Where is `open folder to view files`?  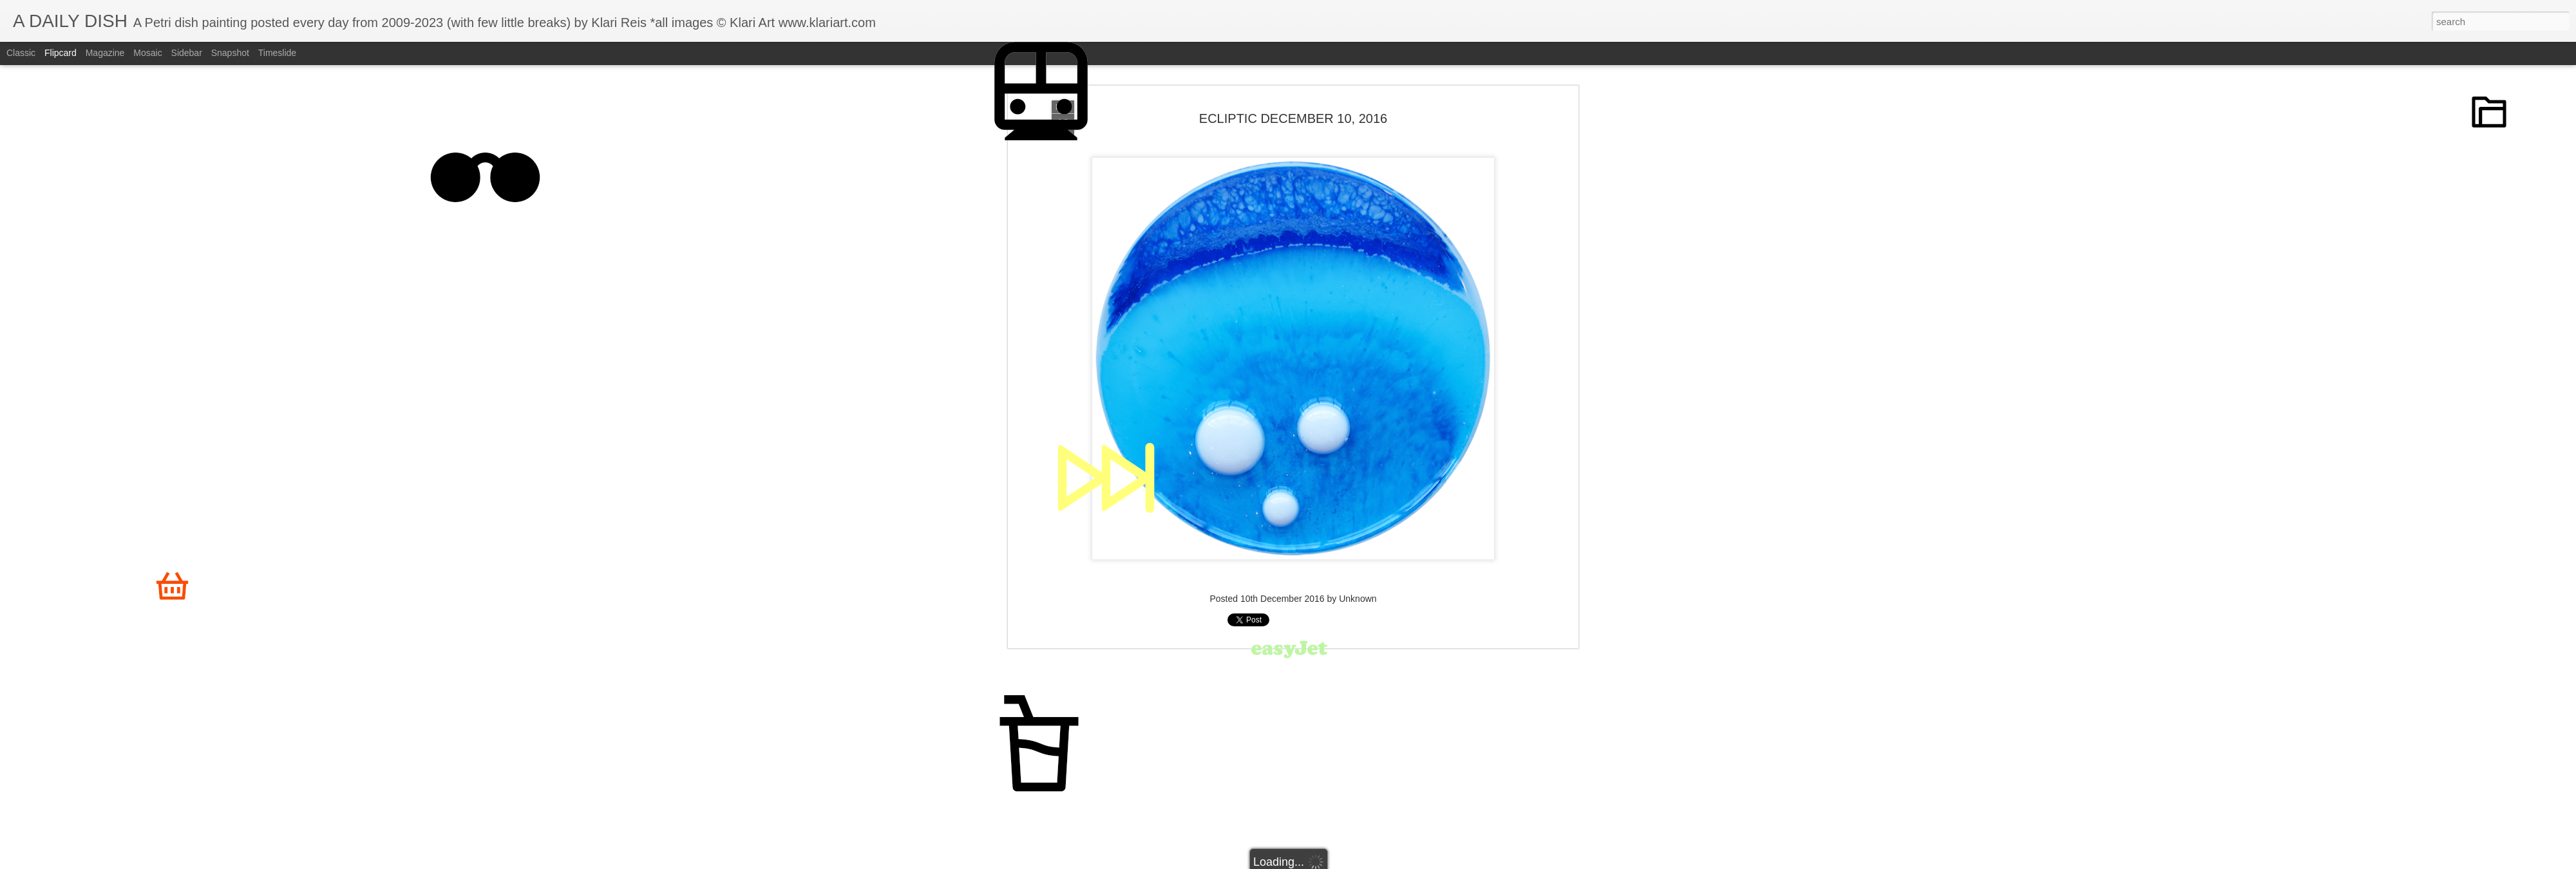 open folder to view files is located at coordinates (2489, 112).